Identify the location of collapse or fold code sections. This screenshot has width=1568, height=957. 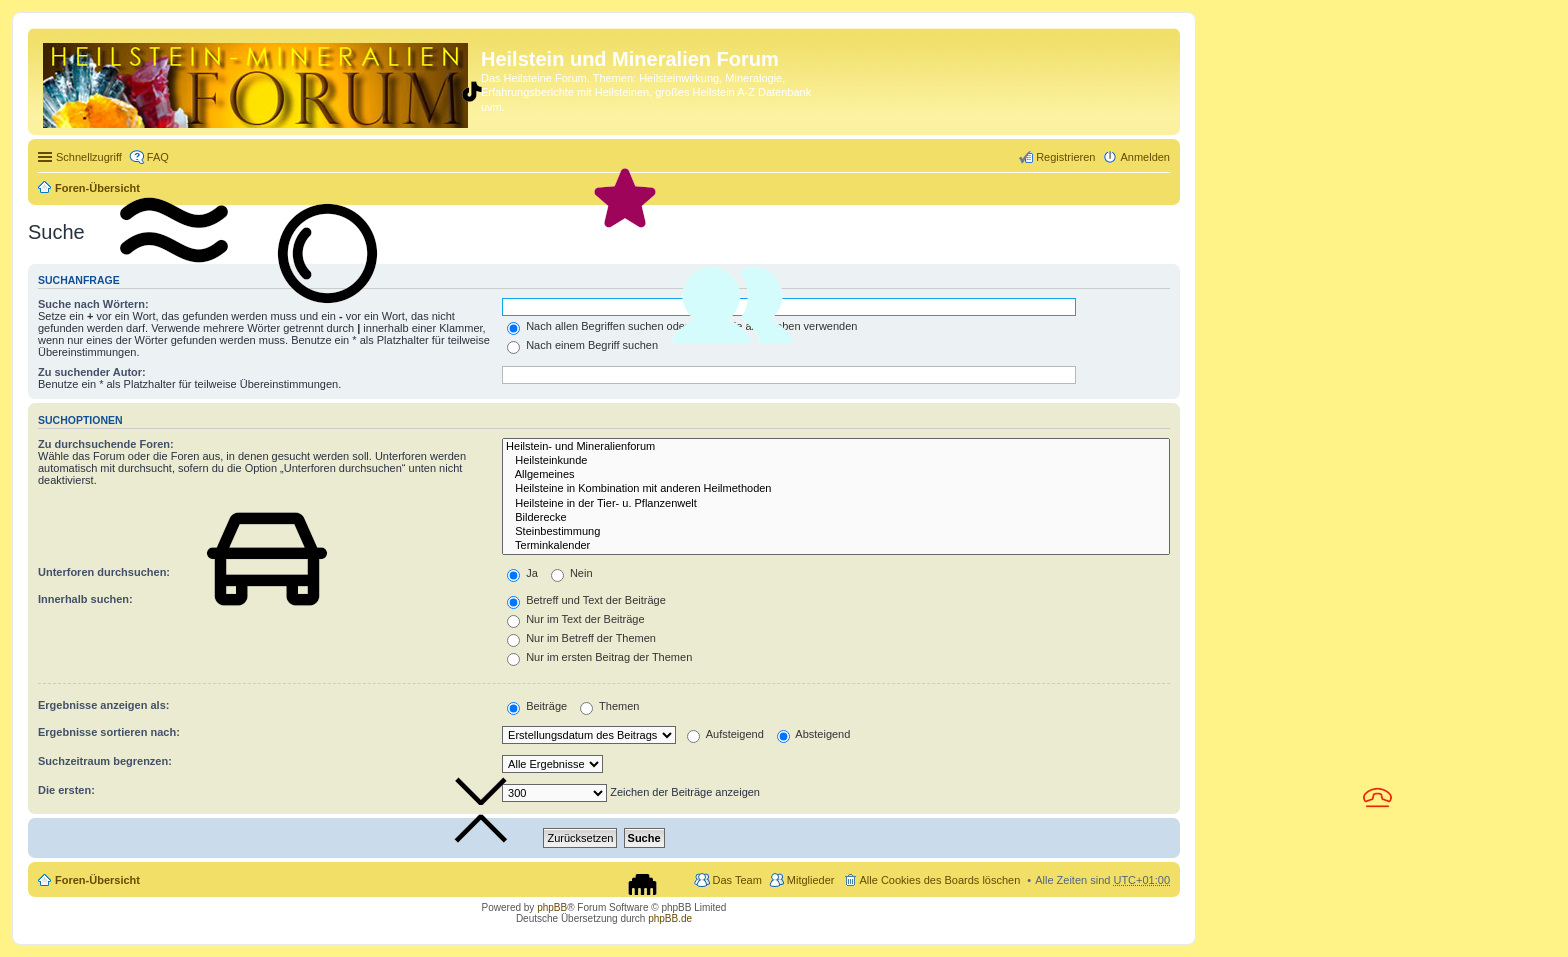
(481, 809).